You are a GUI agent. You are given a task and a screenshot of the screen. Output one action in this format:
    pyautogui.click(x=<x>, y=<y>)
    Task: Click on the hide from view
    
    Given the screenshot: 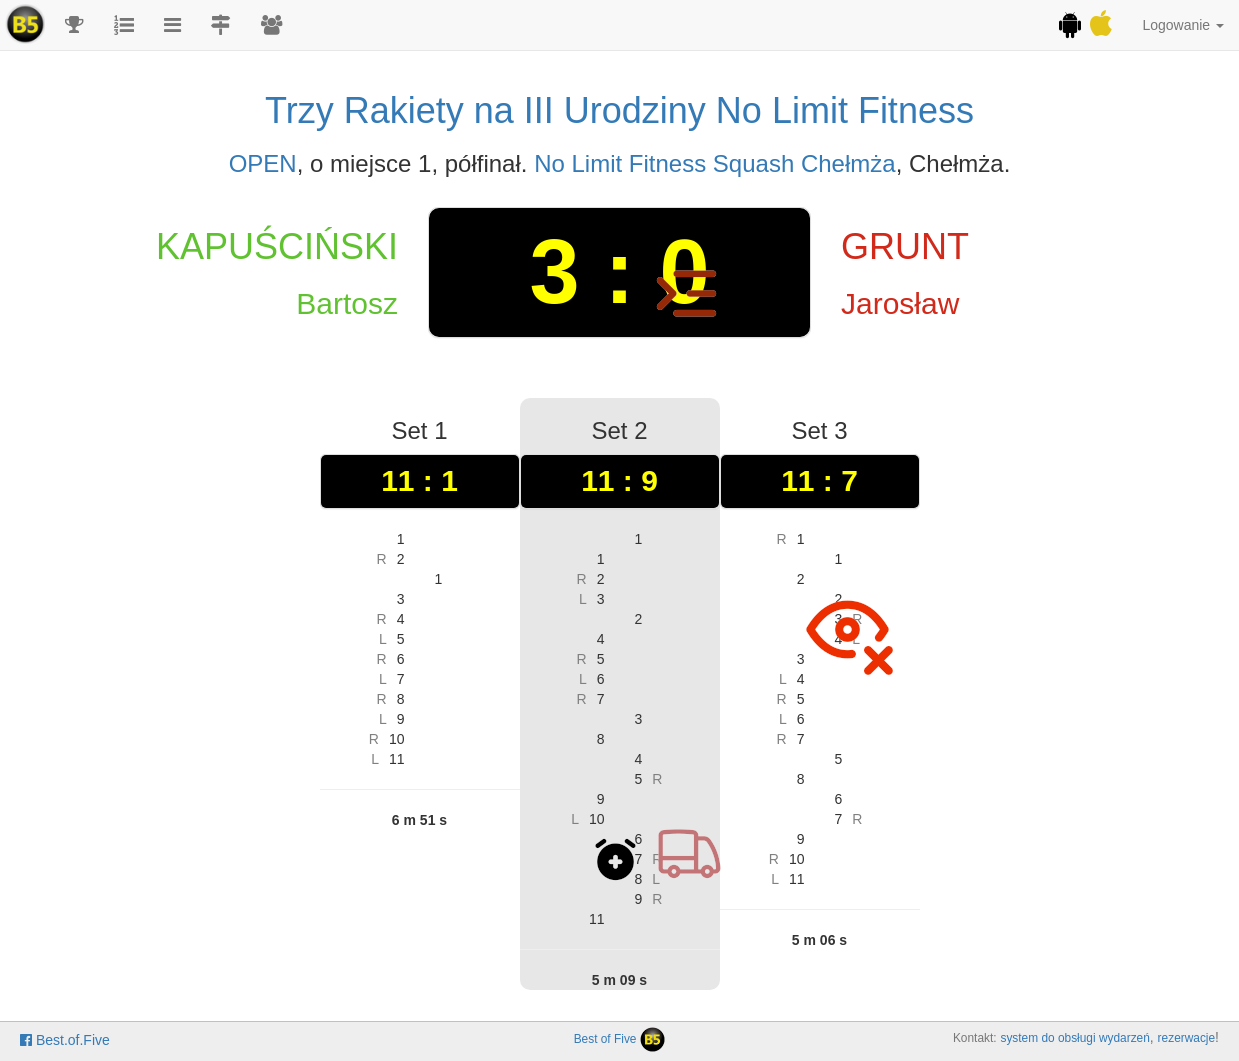 What is the action you would take?
    pyautogui.click(x=847, y=629)
    